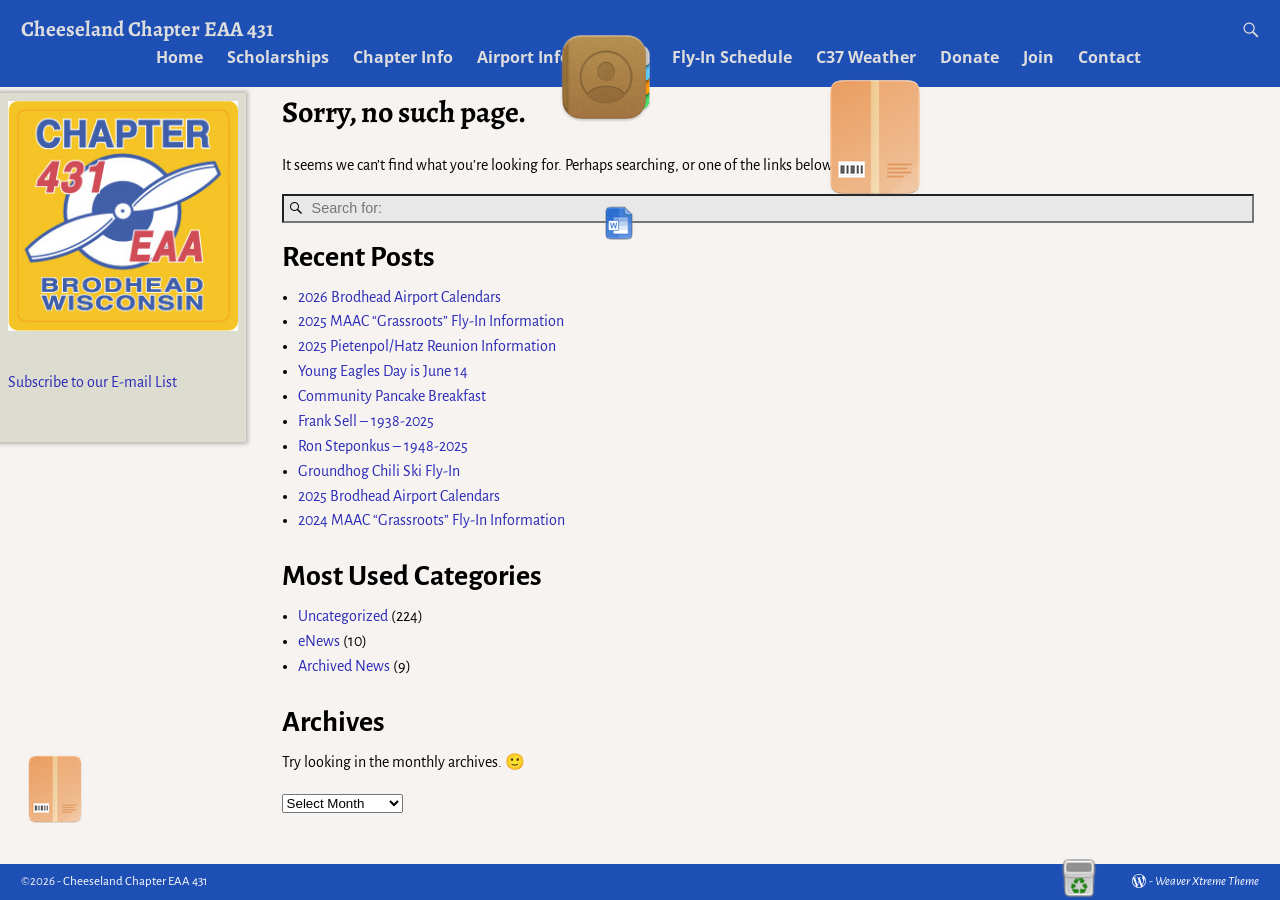  Describe the element at coordinates (1079, 878) in the screenshot. I see `open the trash or recycle bin` at that location.